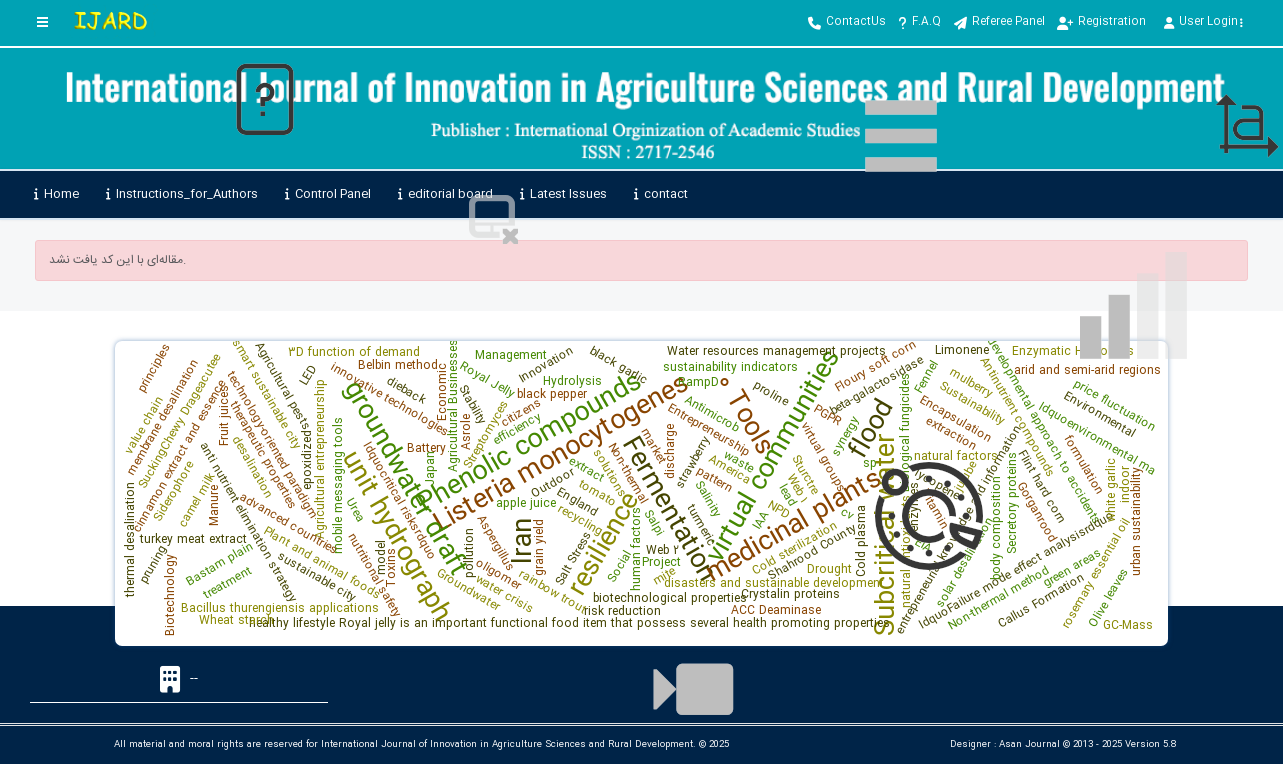 The image size is (1283, 764). Describe the element at coordinates (1246, 127) in the screenshot. I see `open font viewer application` at that location.